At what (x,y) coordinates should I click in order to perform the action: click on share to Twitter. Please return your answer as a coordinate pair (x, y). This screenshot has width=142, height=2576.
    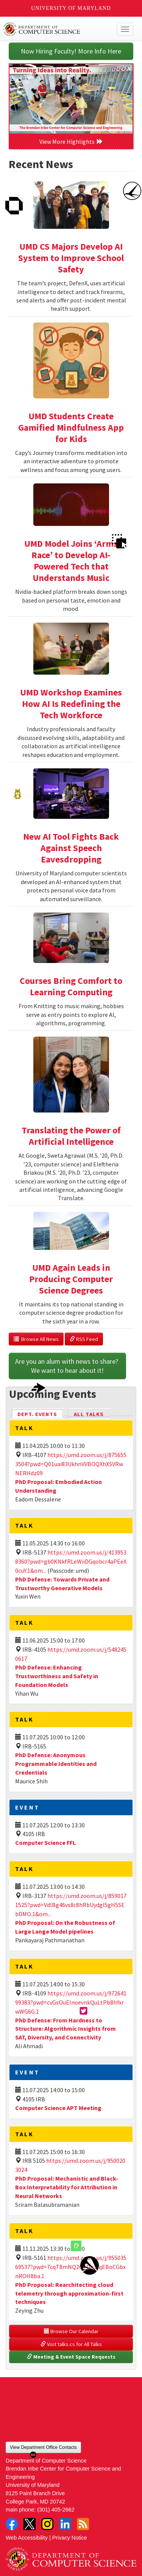
    Looking at the image, I should click on (83, 2011).